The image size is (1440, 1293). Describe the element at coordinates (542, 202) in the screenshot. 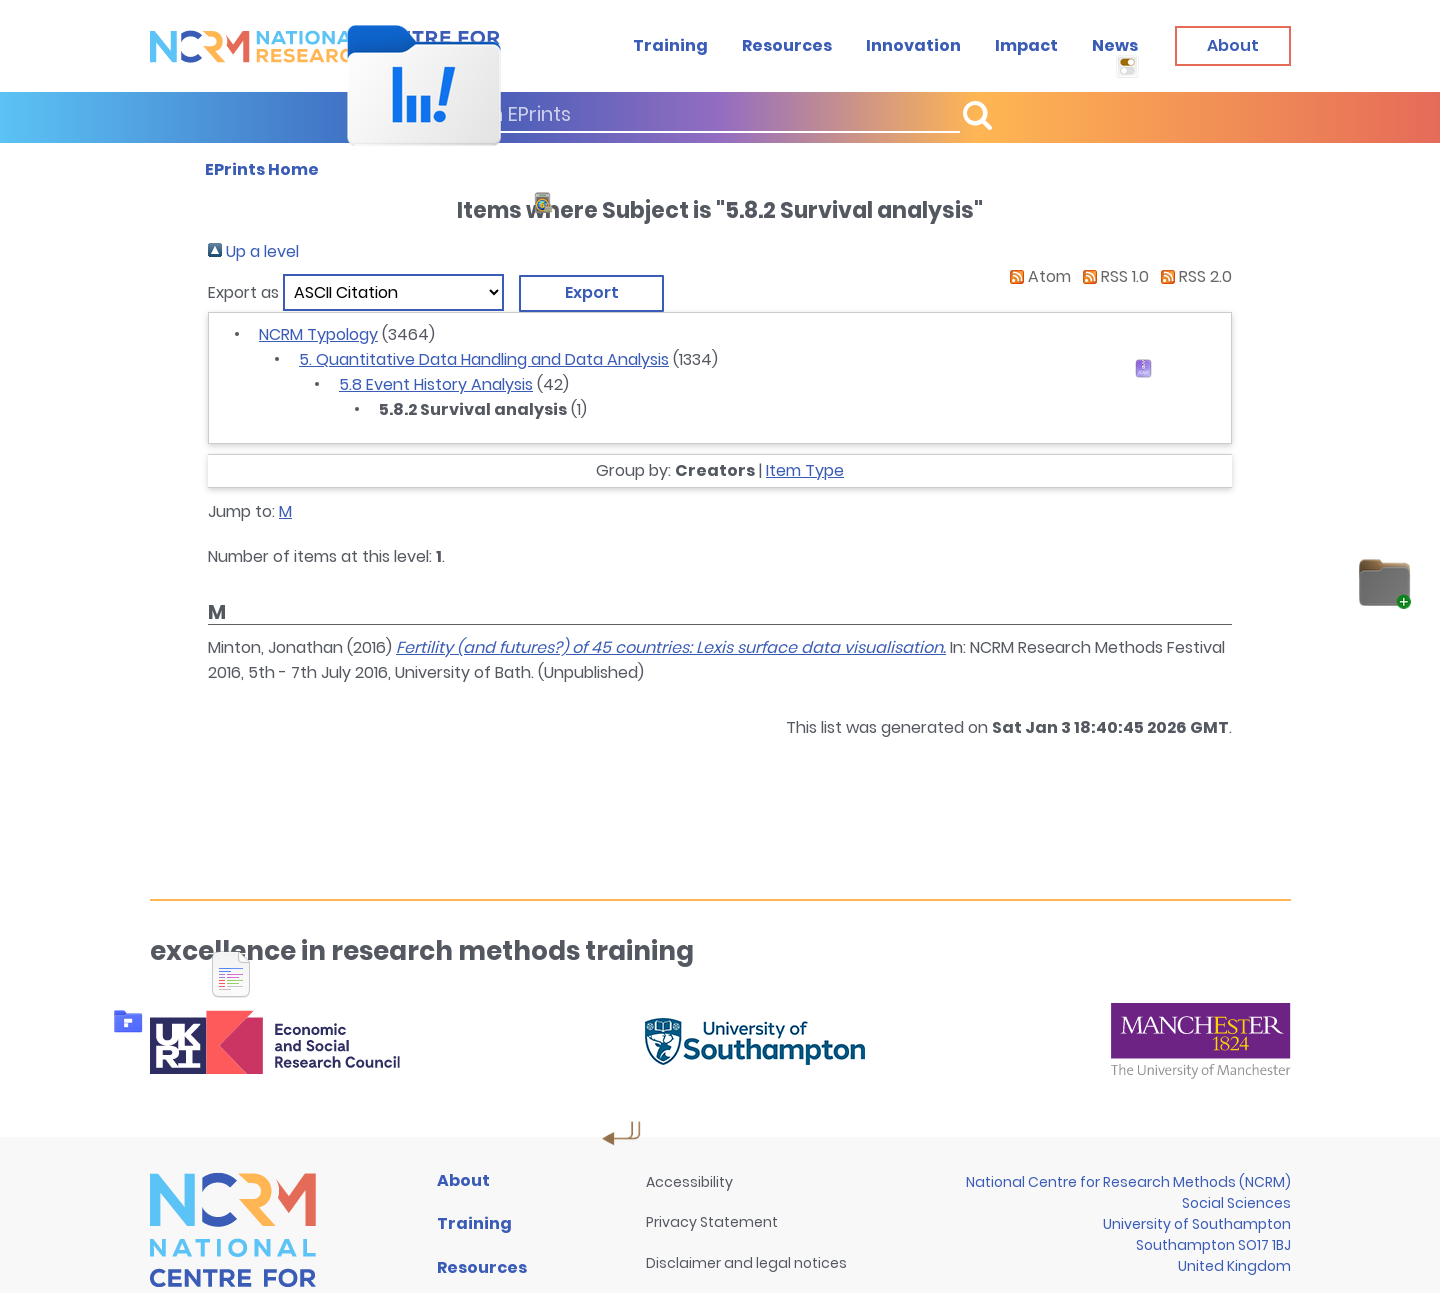

I see `indicates a locked RAID 6 storage array` at that location.